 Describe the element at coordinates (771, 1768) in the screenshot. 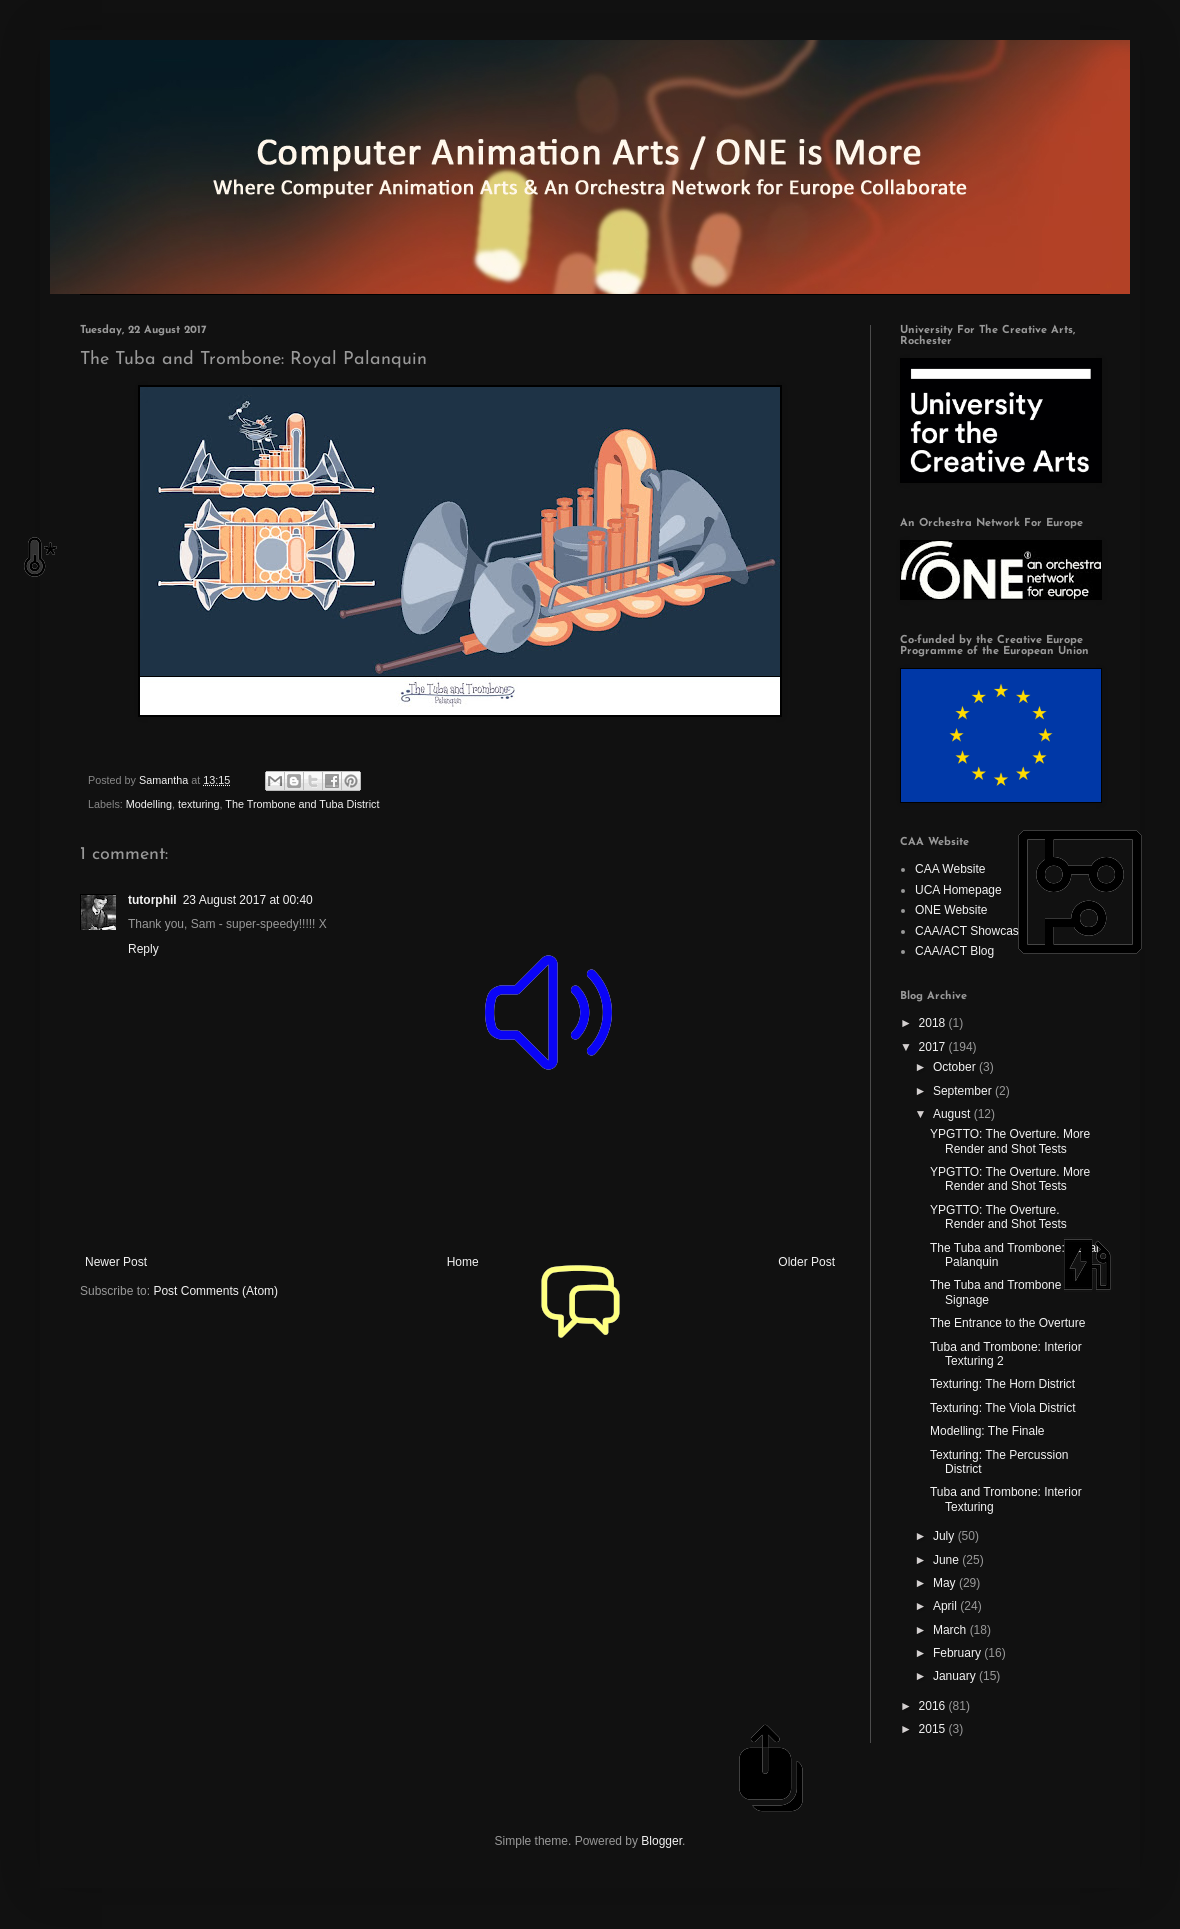

I see `share or export multiple items` at that location.